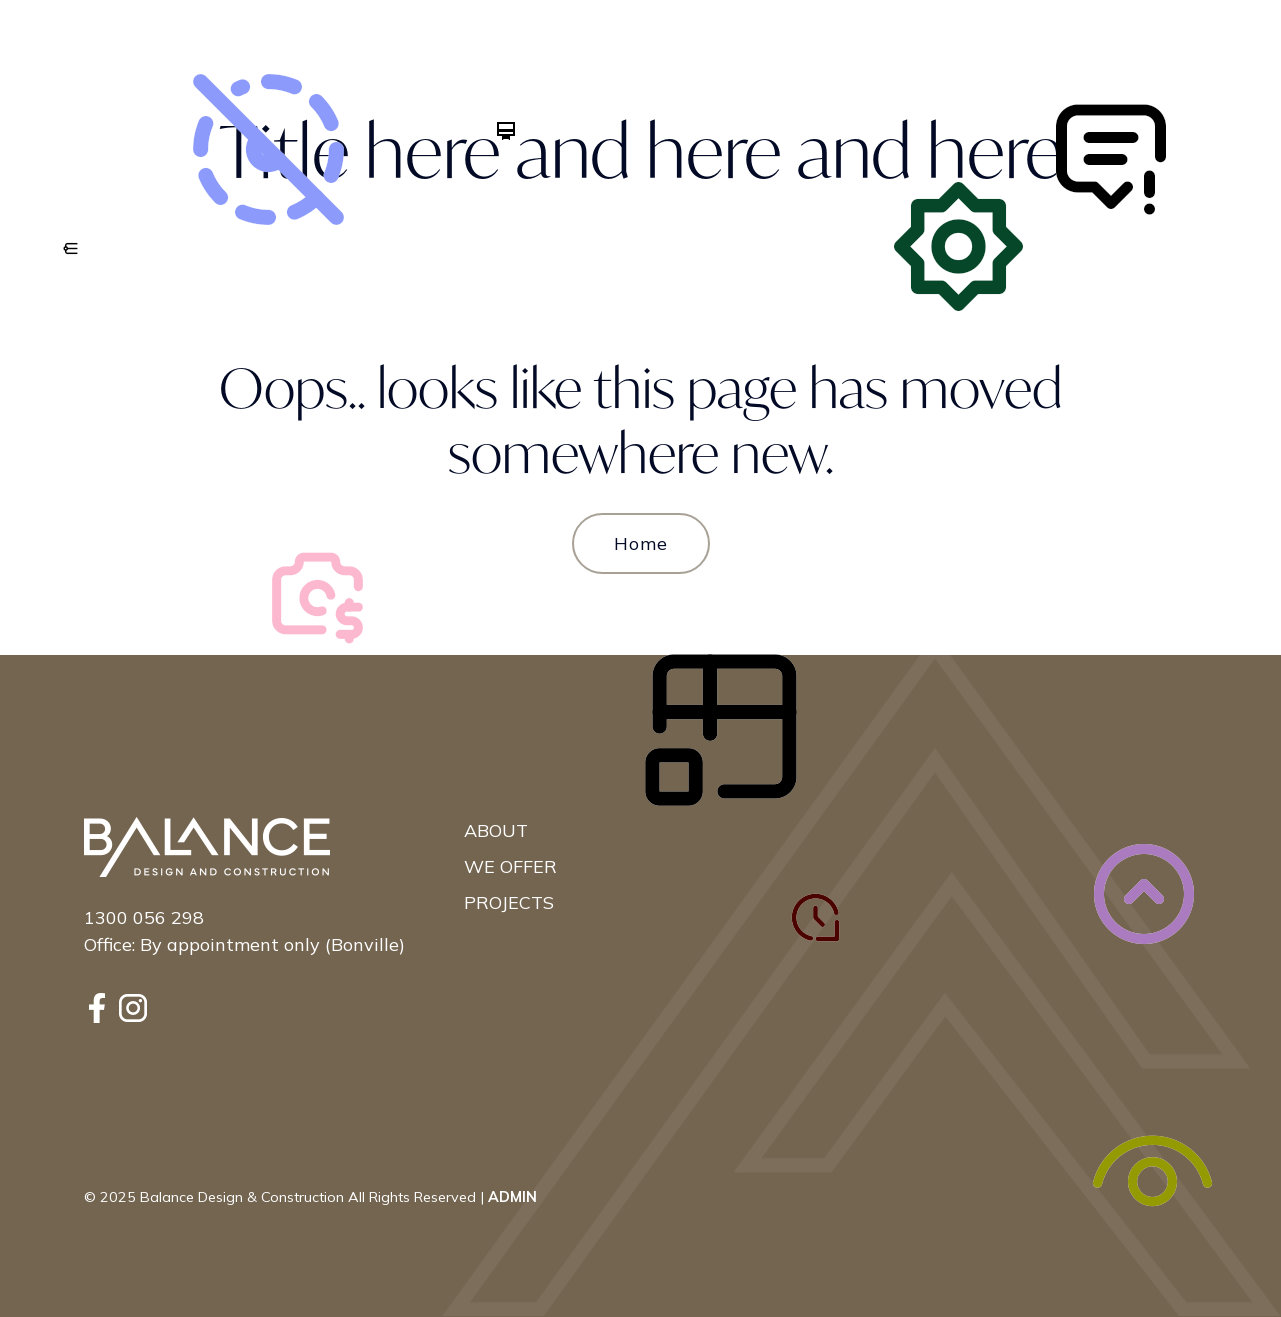 The image size is (1281, 1317). I want to click on message with urgent or important alert, so click(1111, 154).